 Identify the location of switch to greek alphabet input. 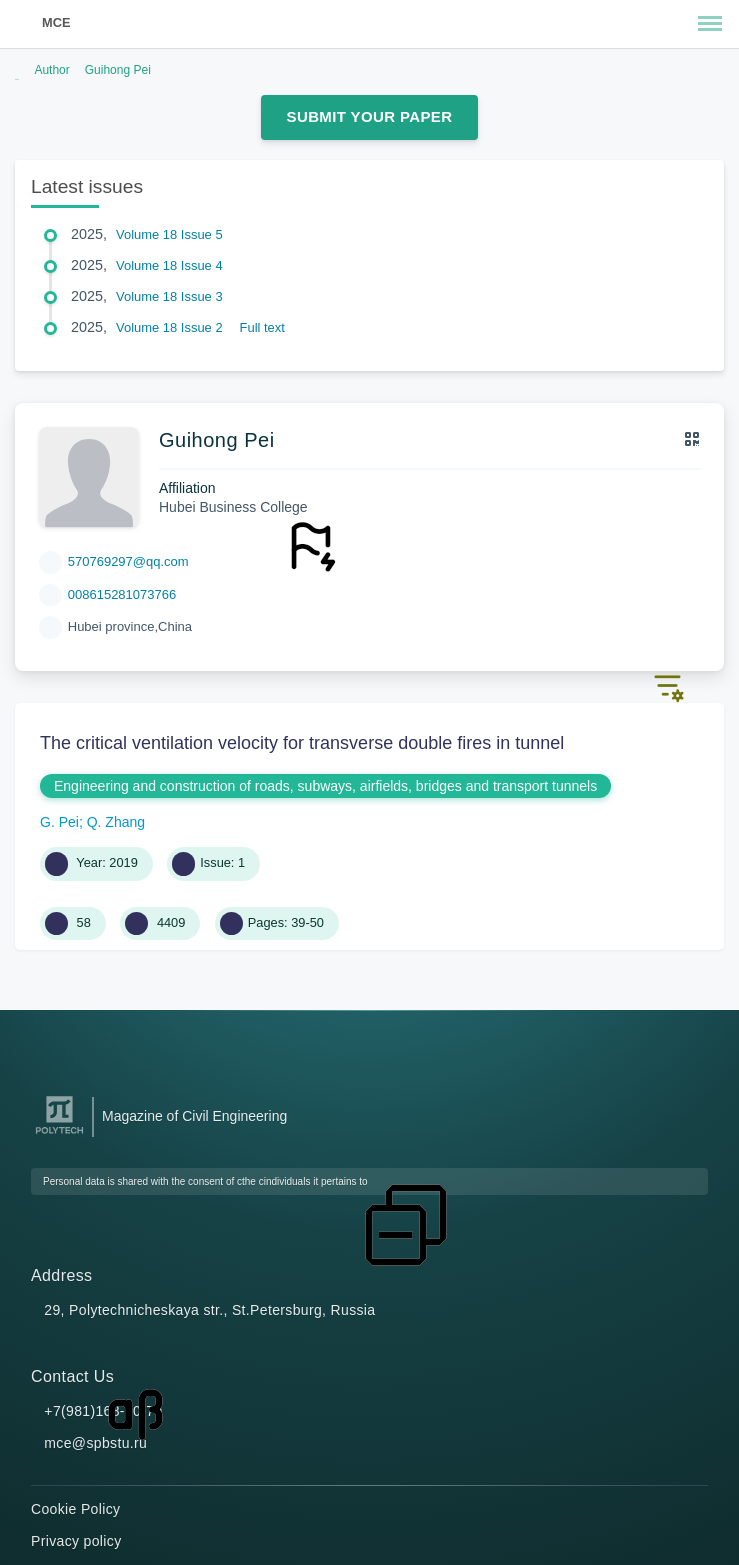
(135, 1409).